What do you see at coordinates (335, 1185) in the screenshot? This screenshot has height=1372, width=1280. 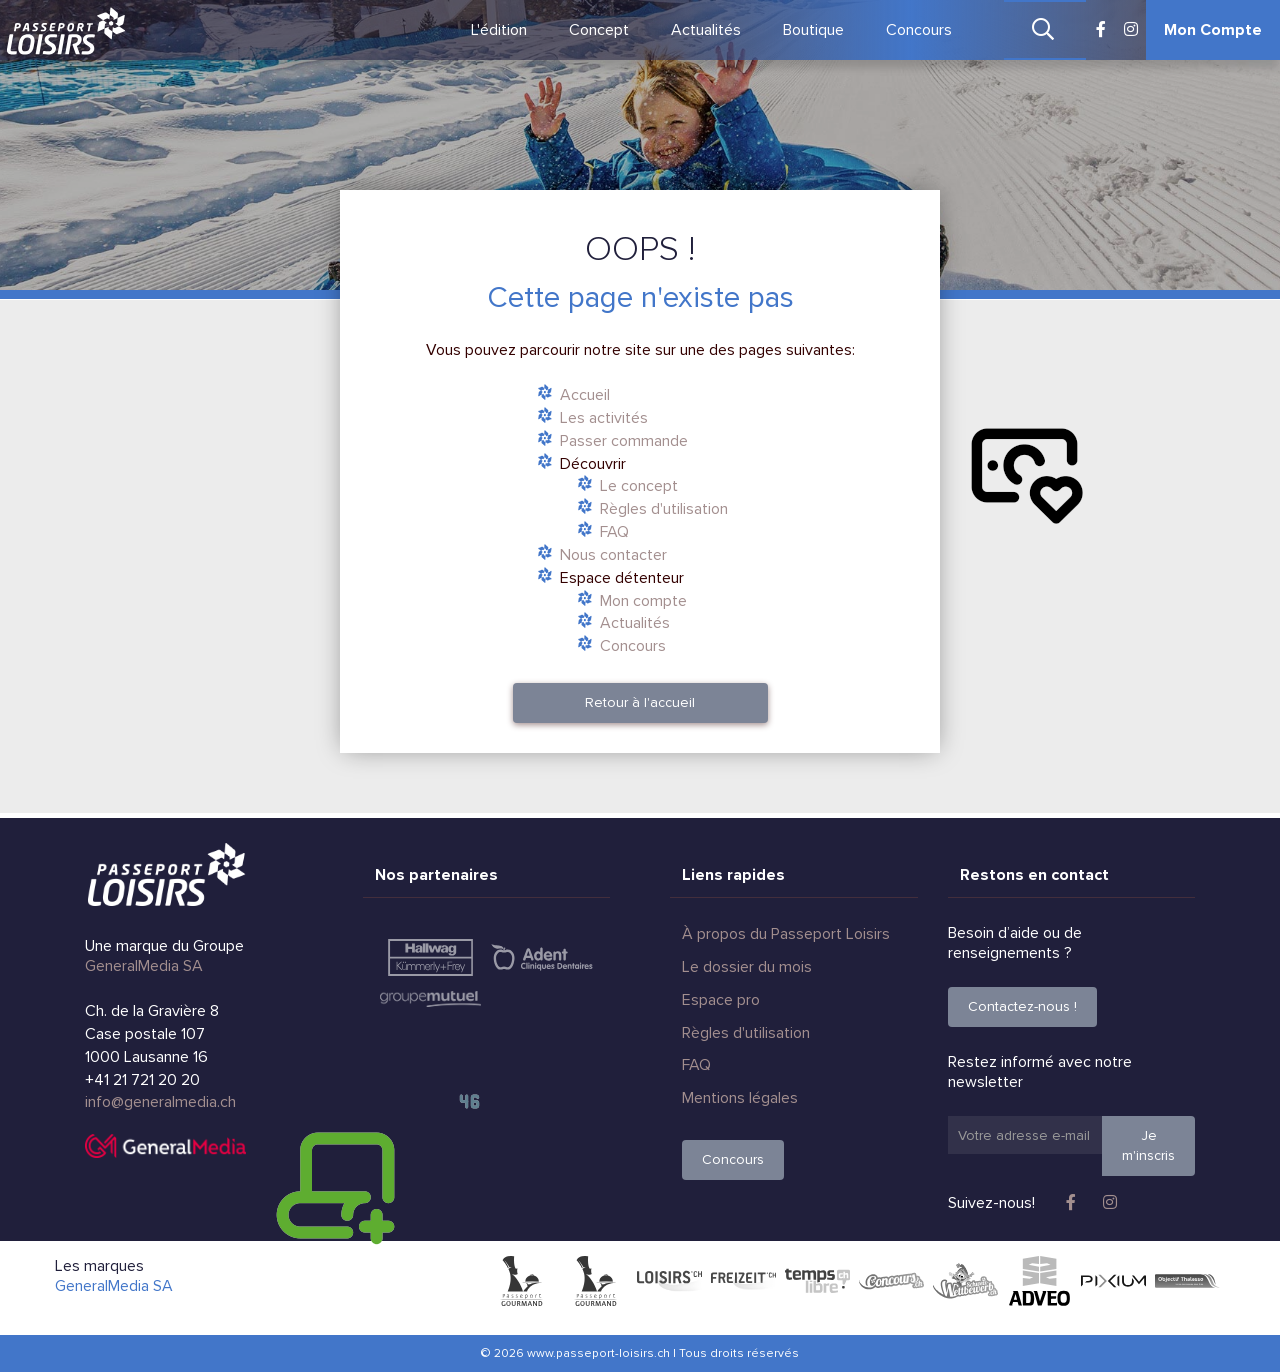 I see `create a new script or document` at bounding box center [335, 1185].